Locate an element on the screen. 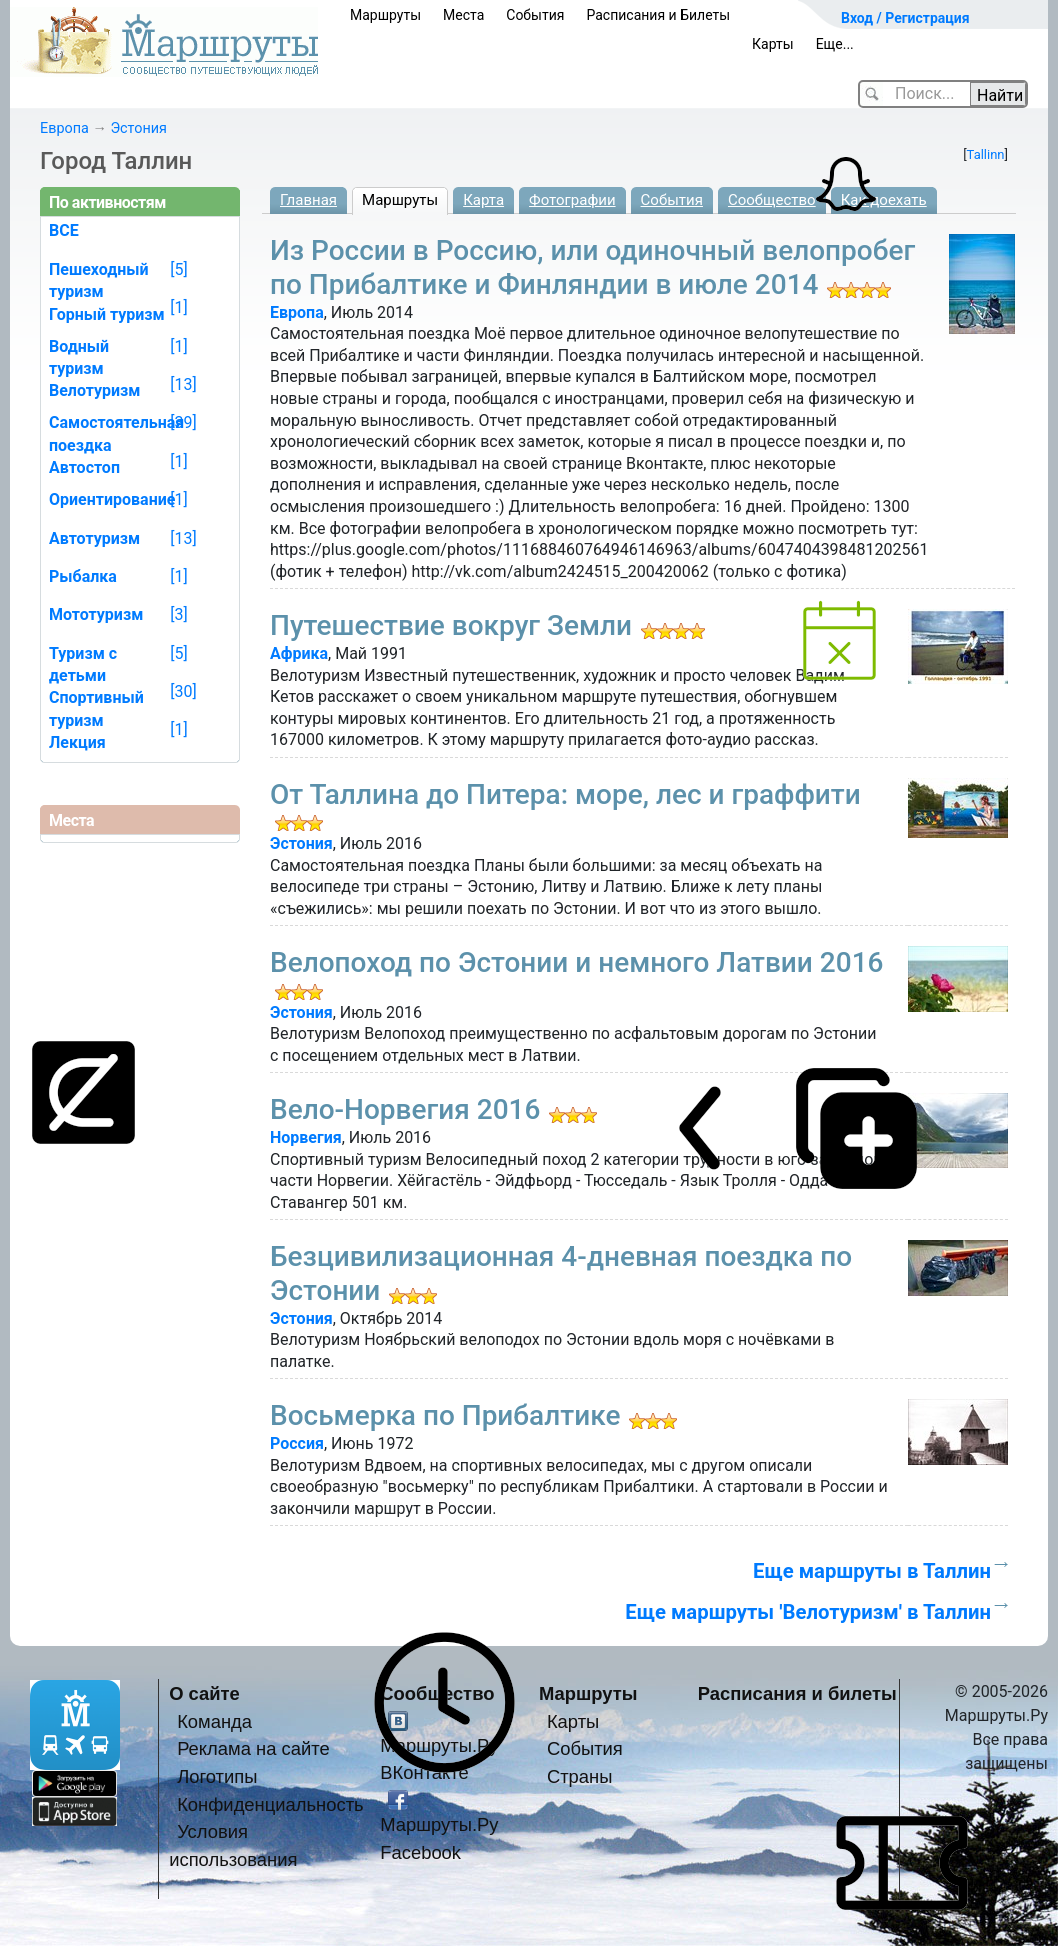 The image size is (1058, 1946). cancel or delete an event is located at coordinates (839, 643).